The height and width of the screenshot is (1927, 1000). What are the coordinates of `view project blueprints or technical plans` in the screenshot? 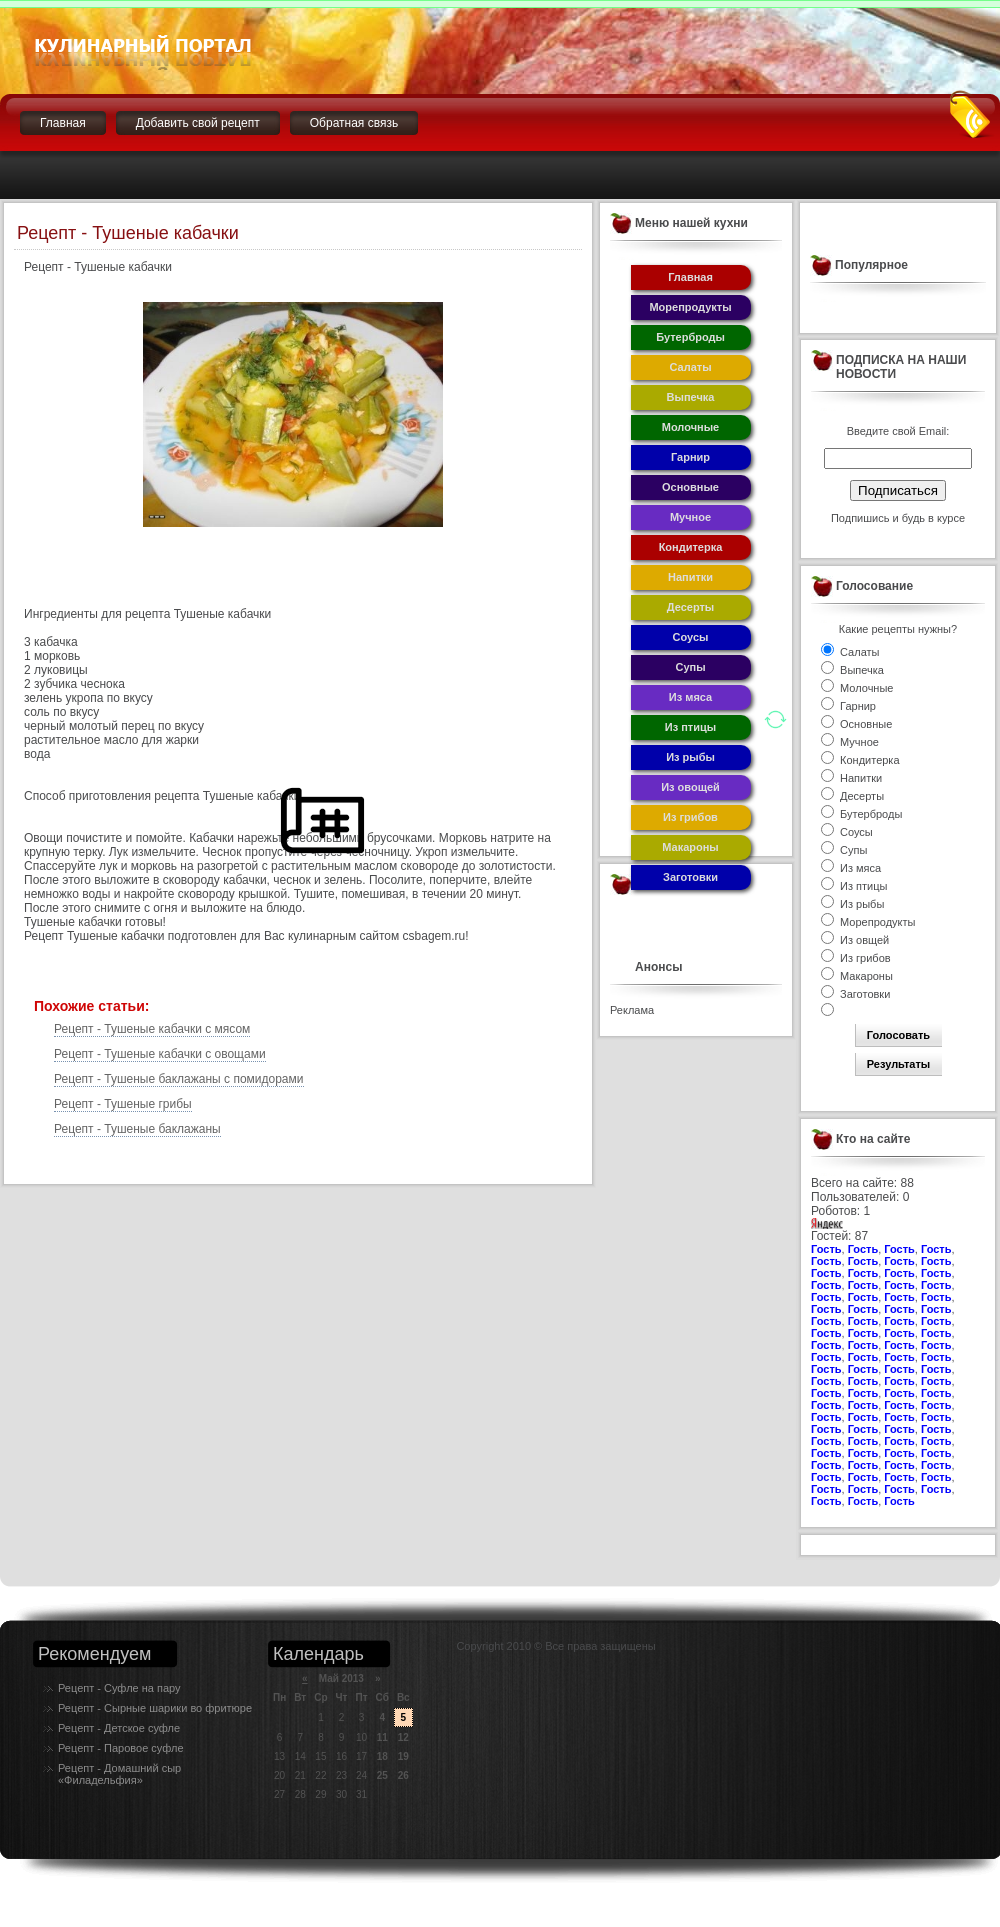 It's located at (322, 823).